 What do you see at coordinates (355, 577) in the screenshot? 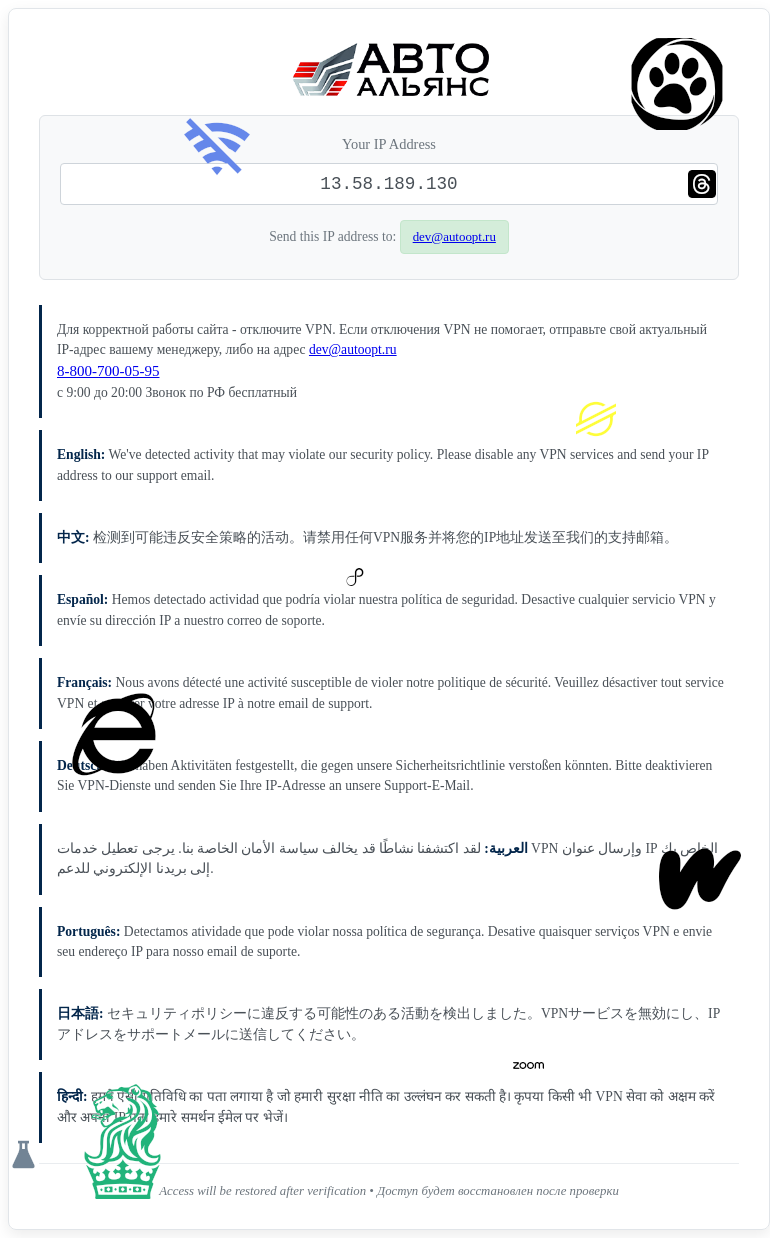
I see `persistent systems company logo` at bounding box center [355, 577].